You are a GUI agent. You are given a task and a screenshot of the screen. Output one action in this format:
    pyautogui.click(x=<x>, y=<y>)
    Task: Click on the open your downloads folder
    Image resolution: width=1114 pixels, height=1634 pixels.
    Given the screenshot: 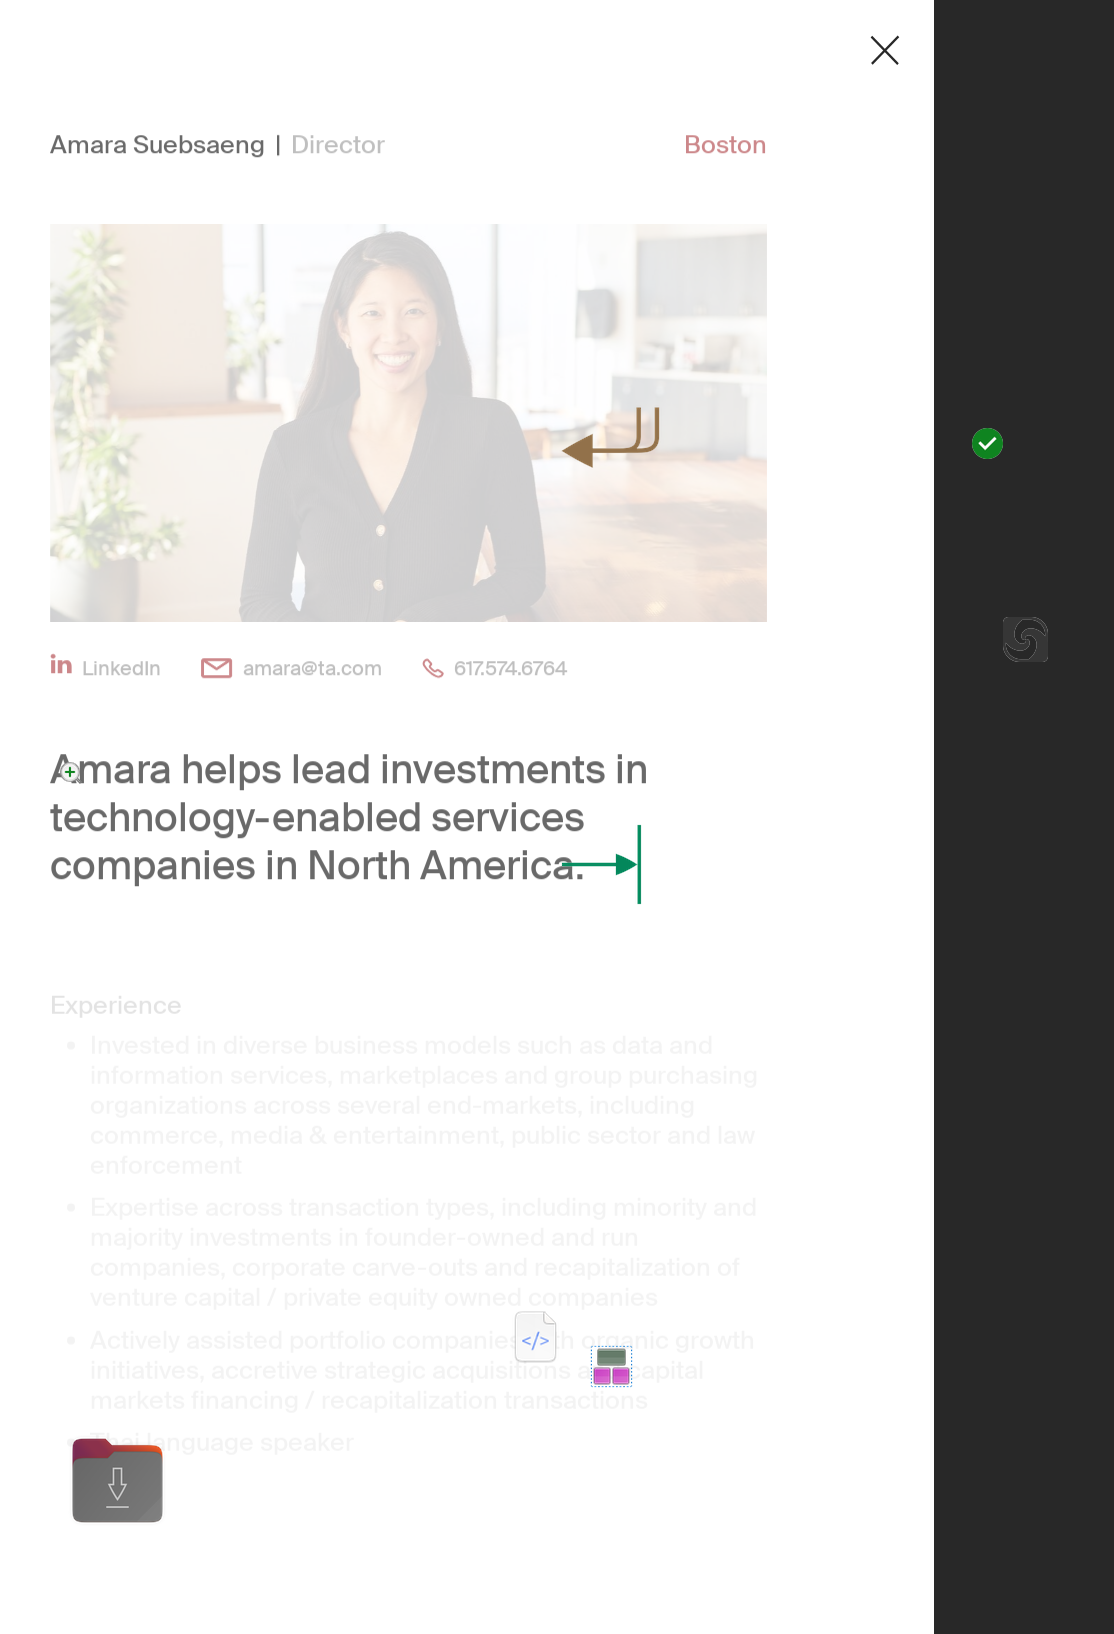 What is the action you would take?
    pyautogui.click(x=117, y=1480)
    